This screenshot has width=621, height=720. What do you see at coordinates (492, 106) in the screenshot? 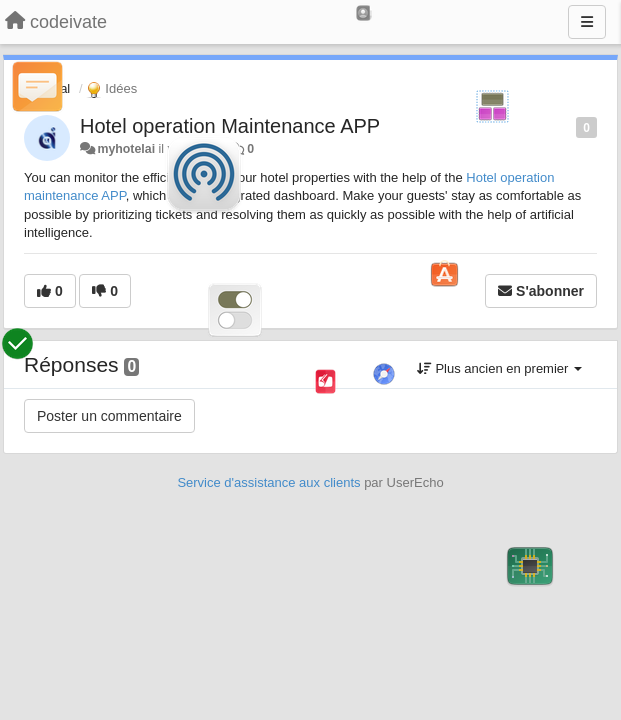
I see `select all items in the current view` at bounding box center [492, 106].